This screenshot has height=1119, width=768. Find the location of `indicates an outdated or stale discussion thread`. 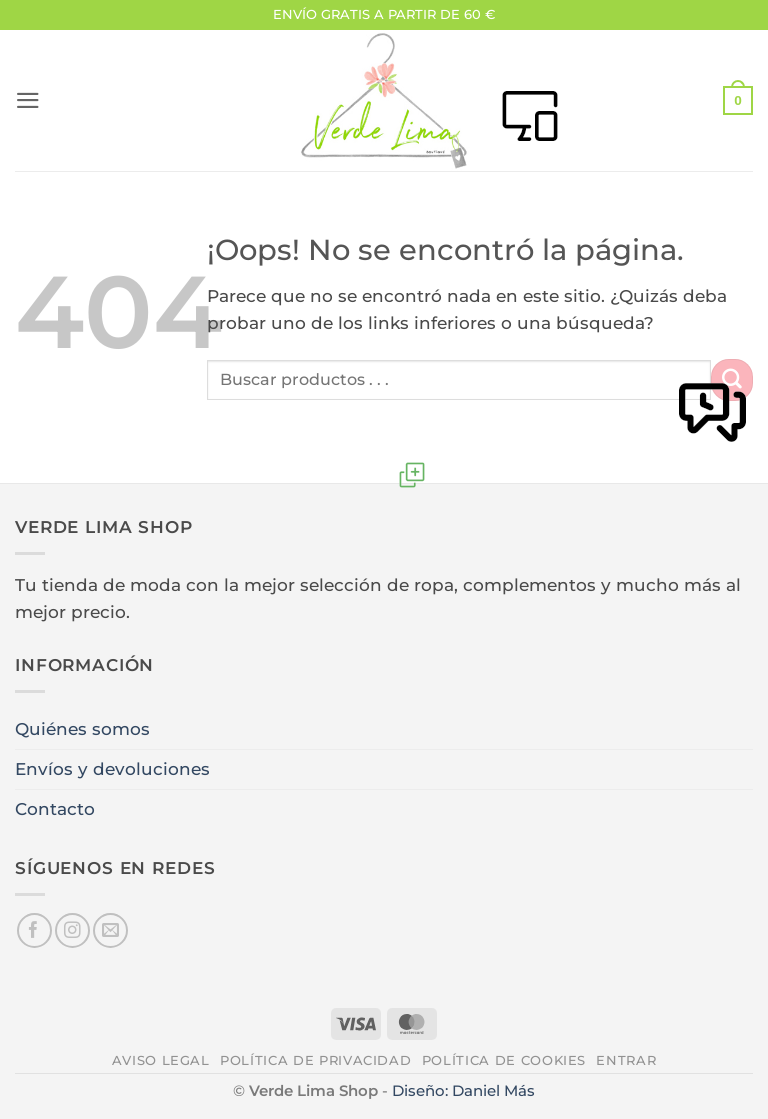

indicates an outdated or stale discussion thread is located at coordinates (712, 412).